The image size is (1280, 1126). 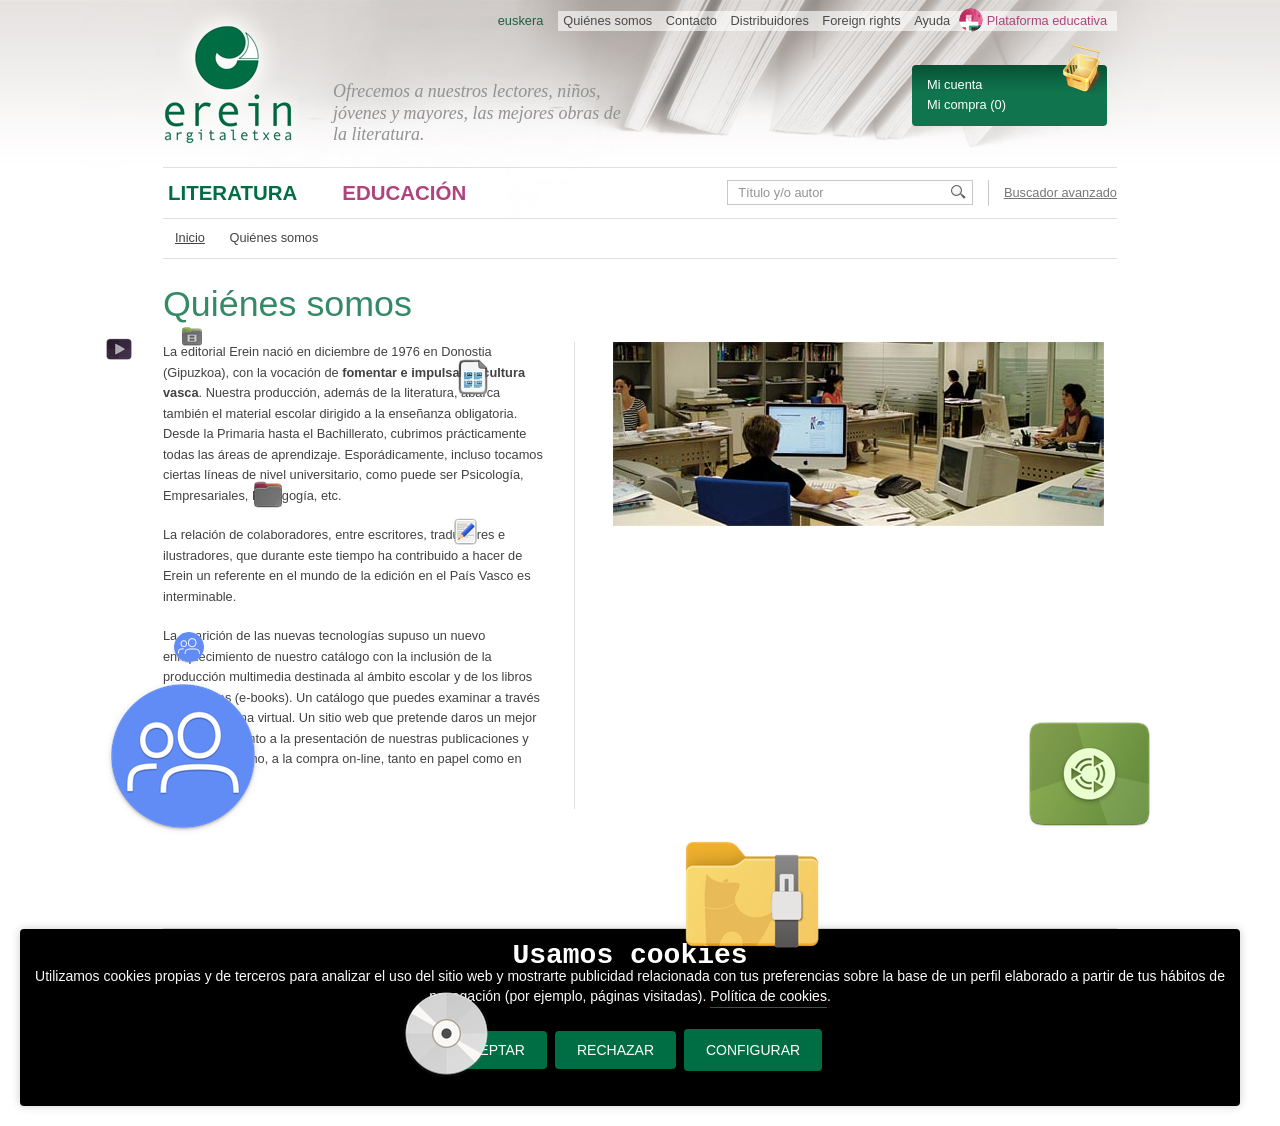 I want to click on open file folder, so click(x=268, y=494).